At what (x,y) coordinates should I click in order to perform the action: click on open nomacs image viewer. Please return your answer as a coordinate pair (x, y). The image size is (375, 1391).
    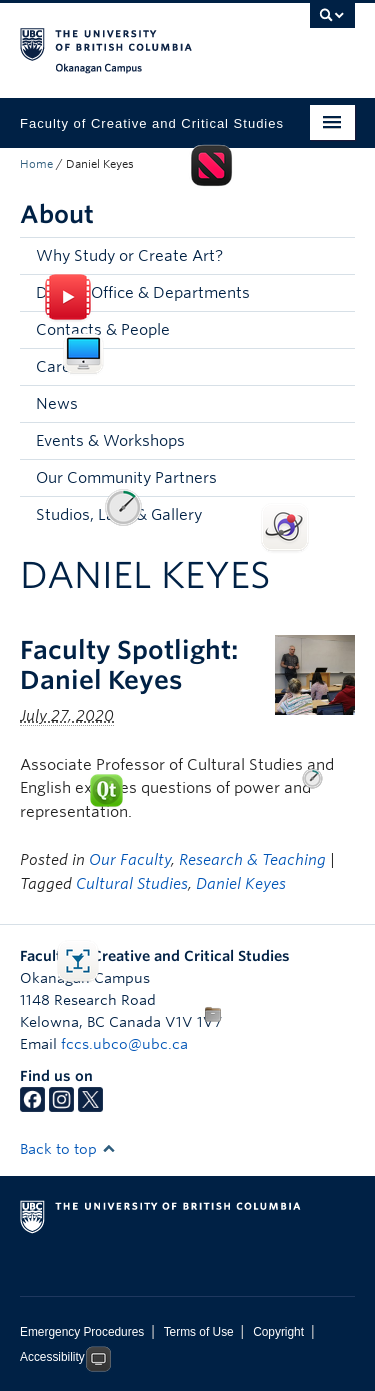
    Looking at the image, I should click on (78, 961).